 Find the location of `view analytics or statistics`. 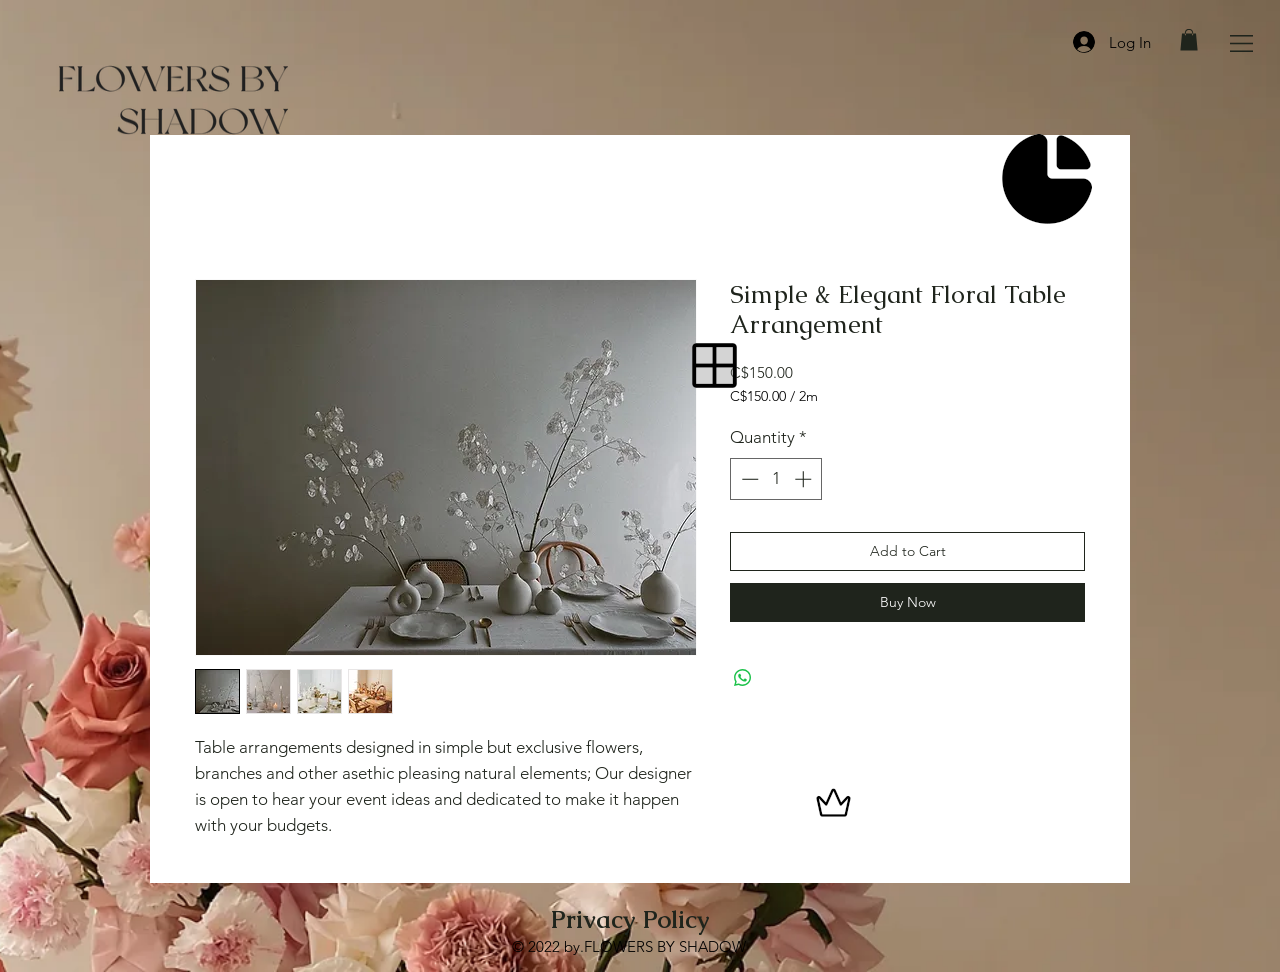

view analytics or statistics is located at coordinates (1047, 178).